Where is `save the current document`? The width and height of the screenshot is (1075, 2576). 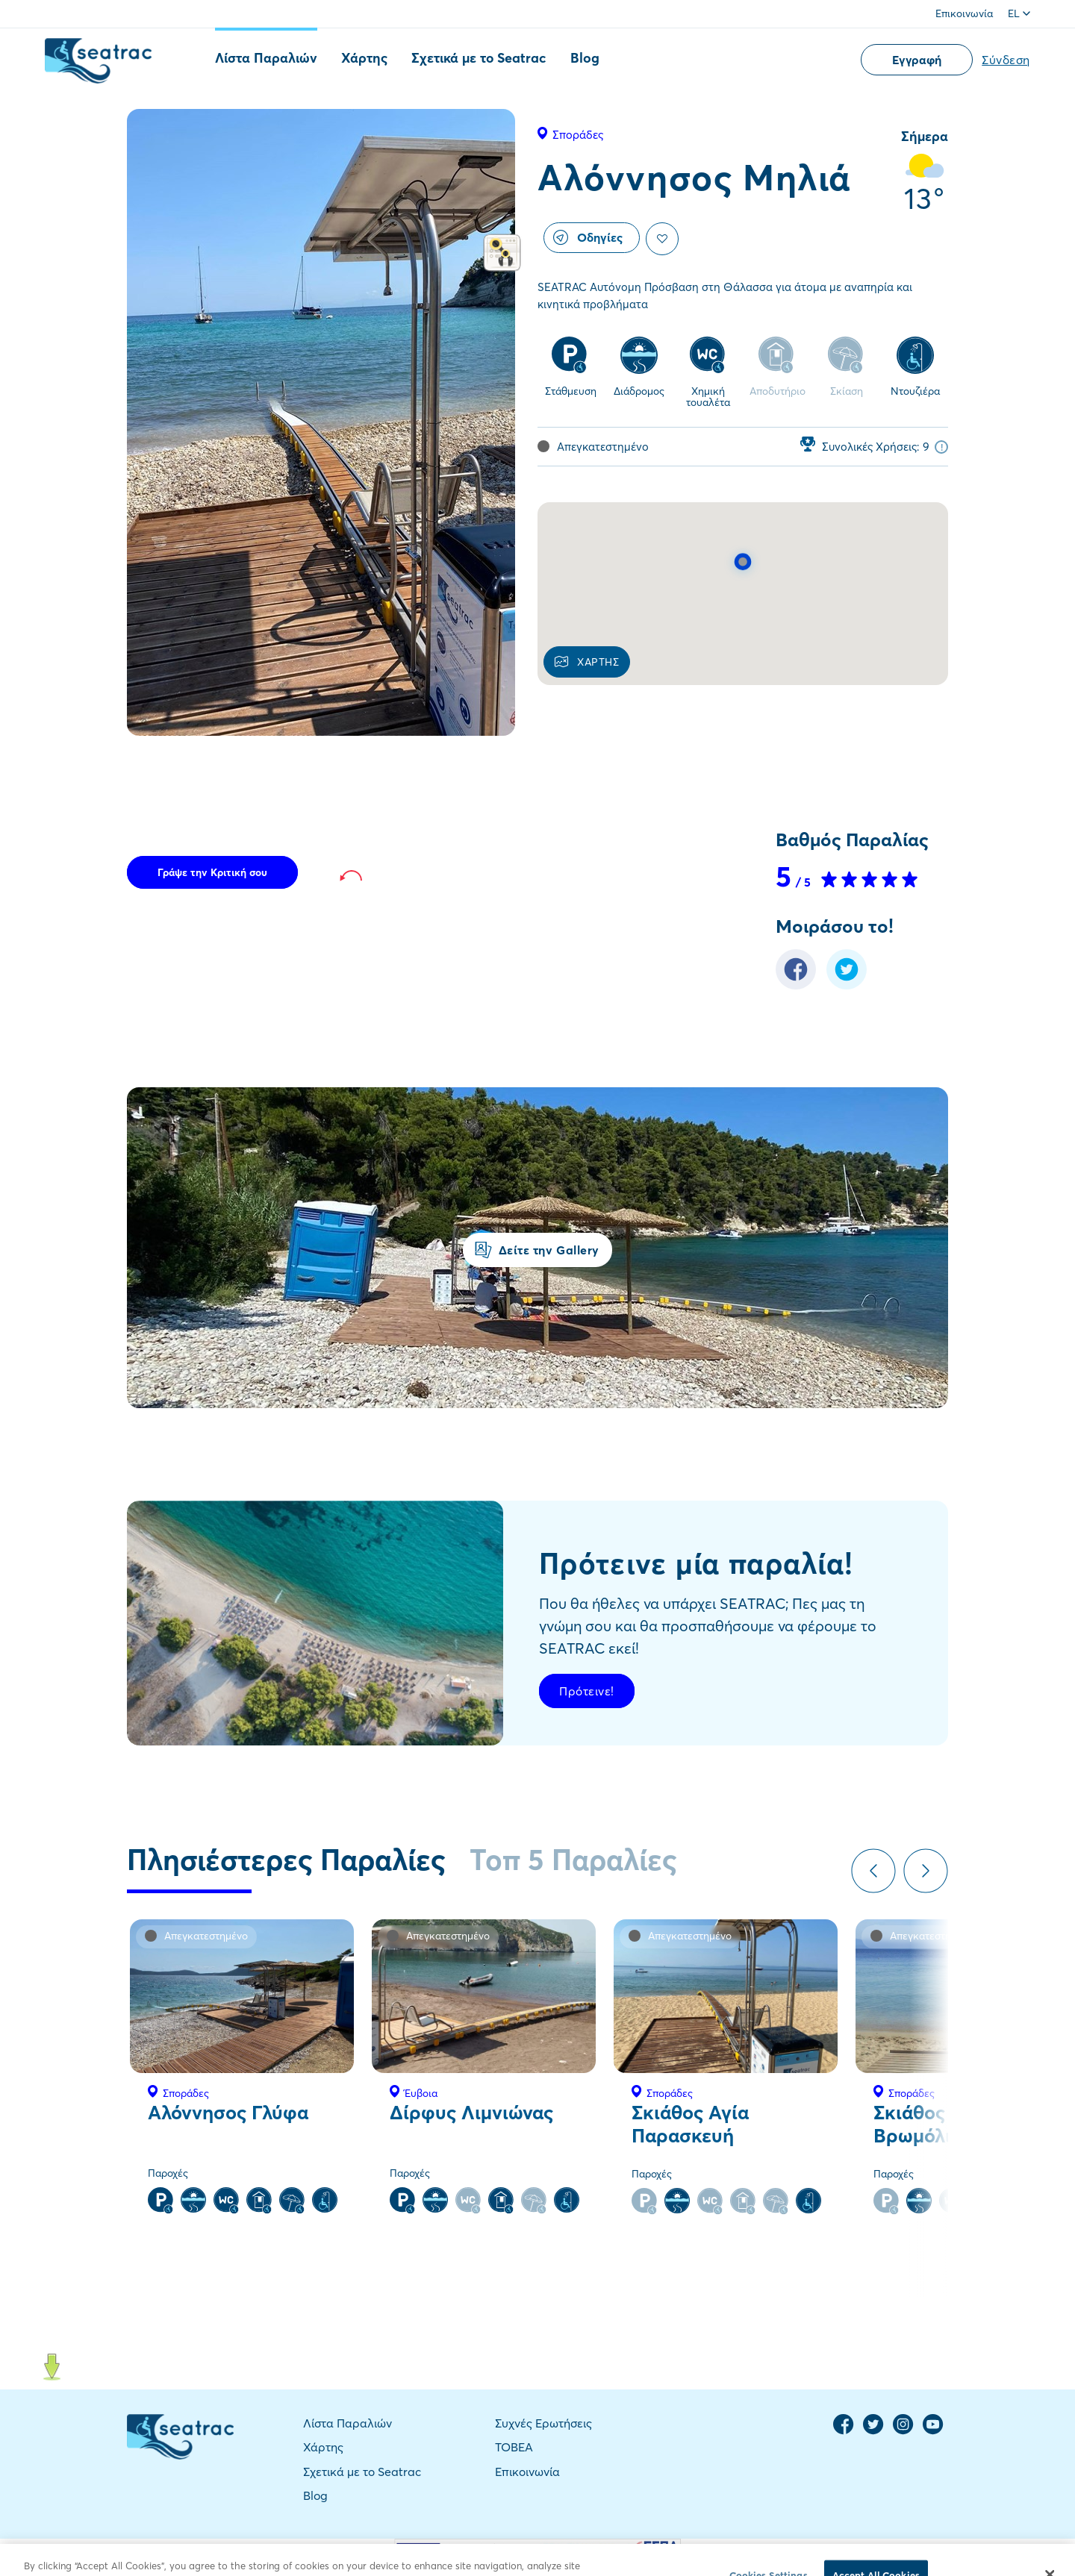
save the current document is located at coordinates (52, 2367).